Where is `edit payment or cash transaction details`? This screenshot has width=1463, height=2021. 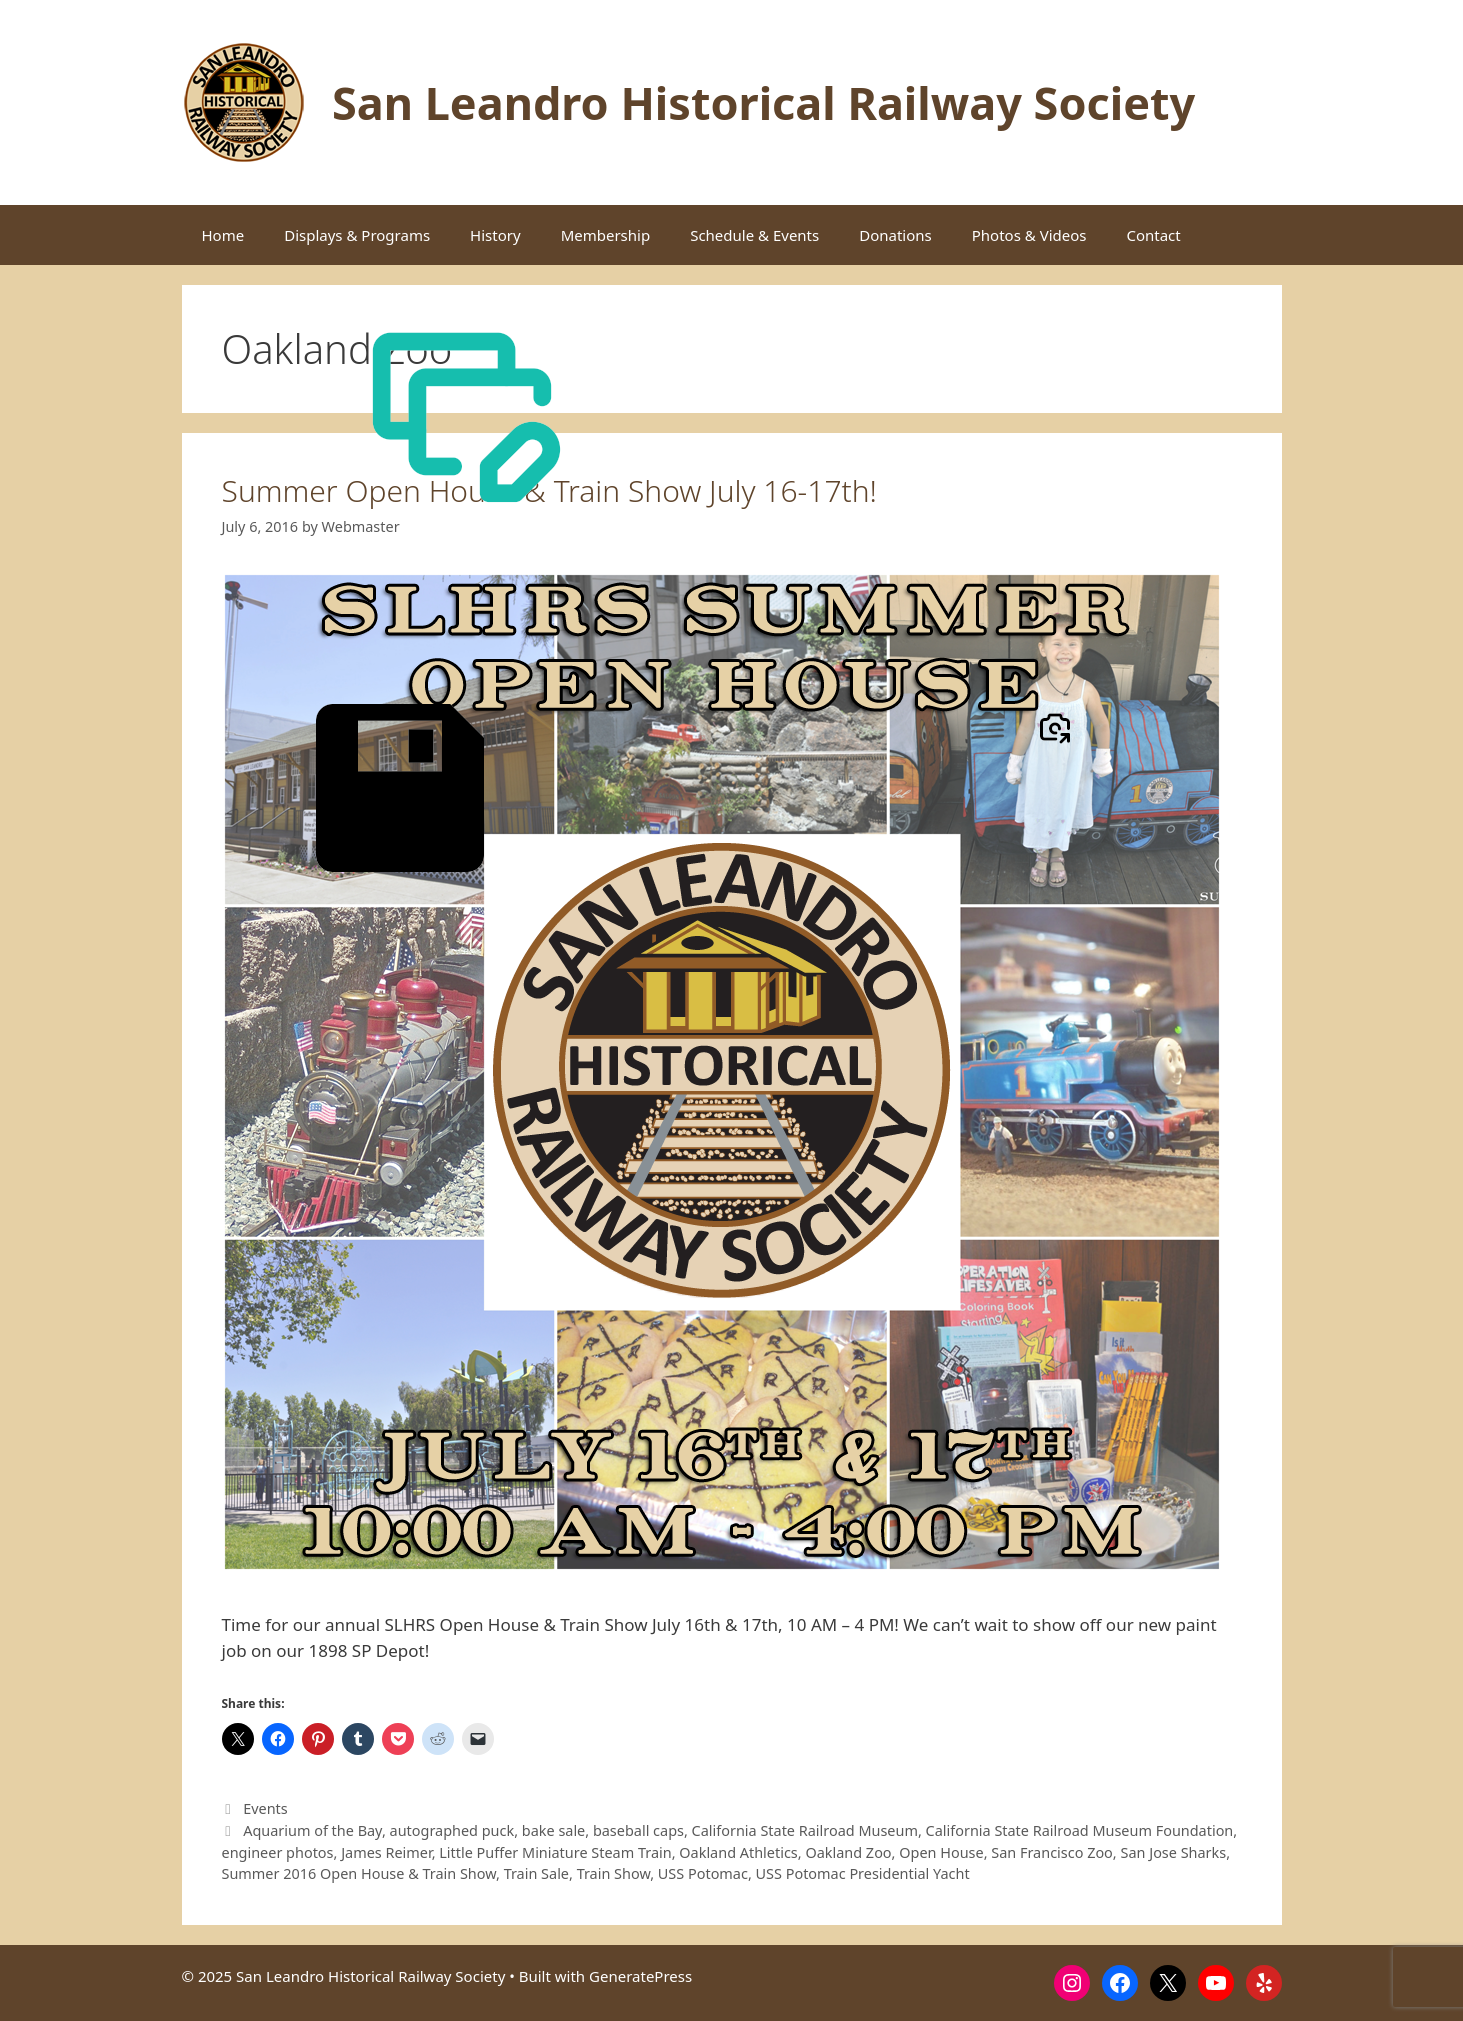 edit payment or cash transaction details is located at coordinates (462, 404).